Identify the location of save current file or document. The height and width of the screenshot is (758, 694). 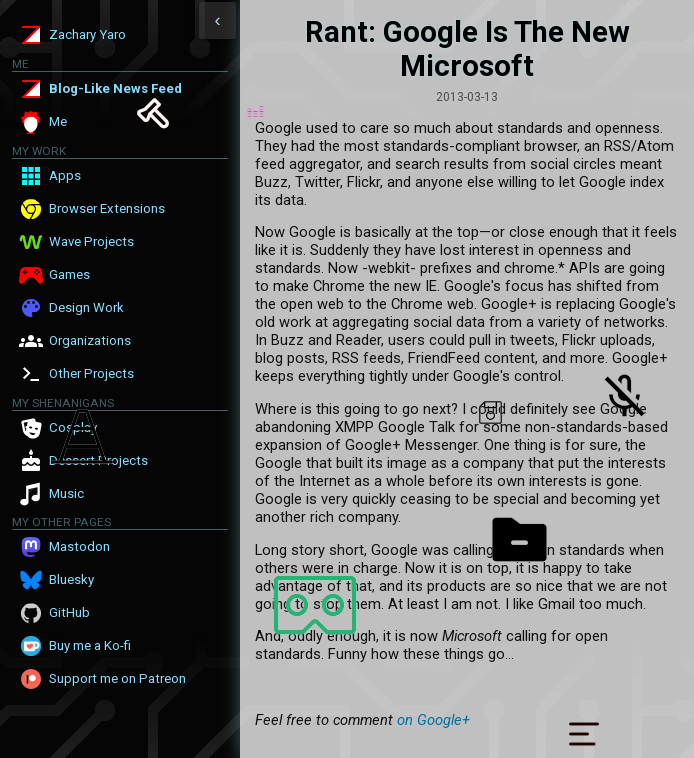
(490, 412).